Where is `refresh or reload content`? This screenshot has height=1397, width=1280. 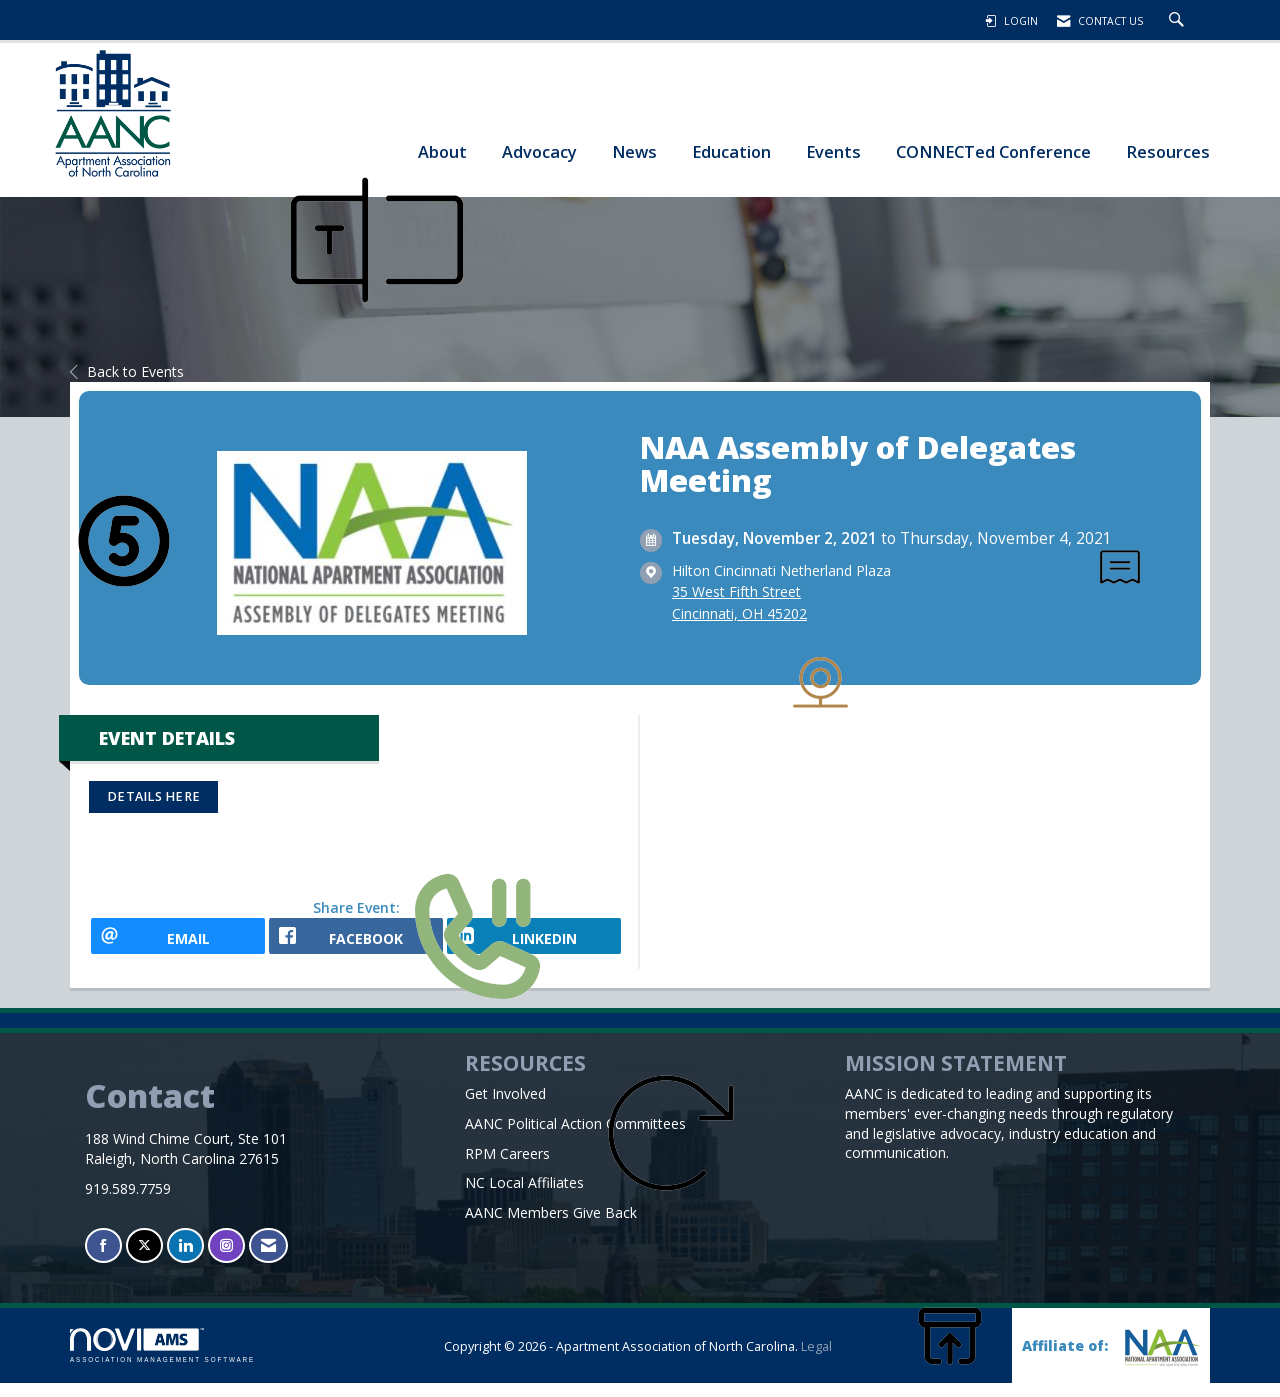 refresh or reload content is located at coordinates (666, 1133).